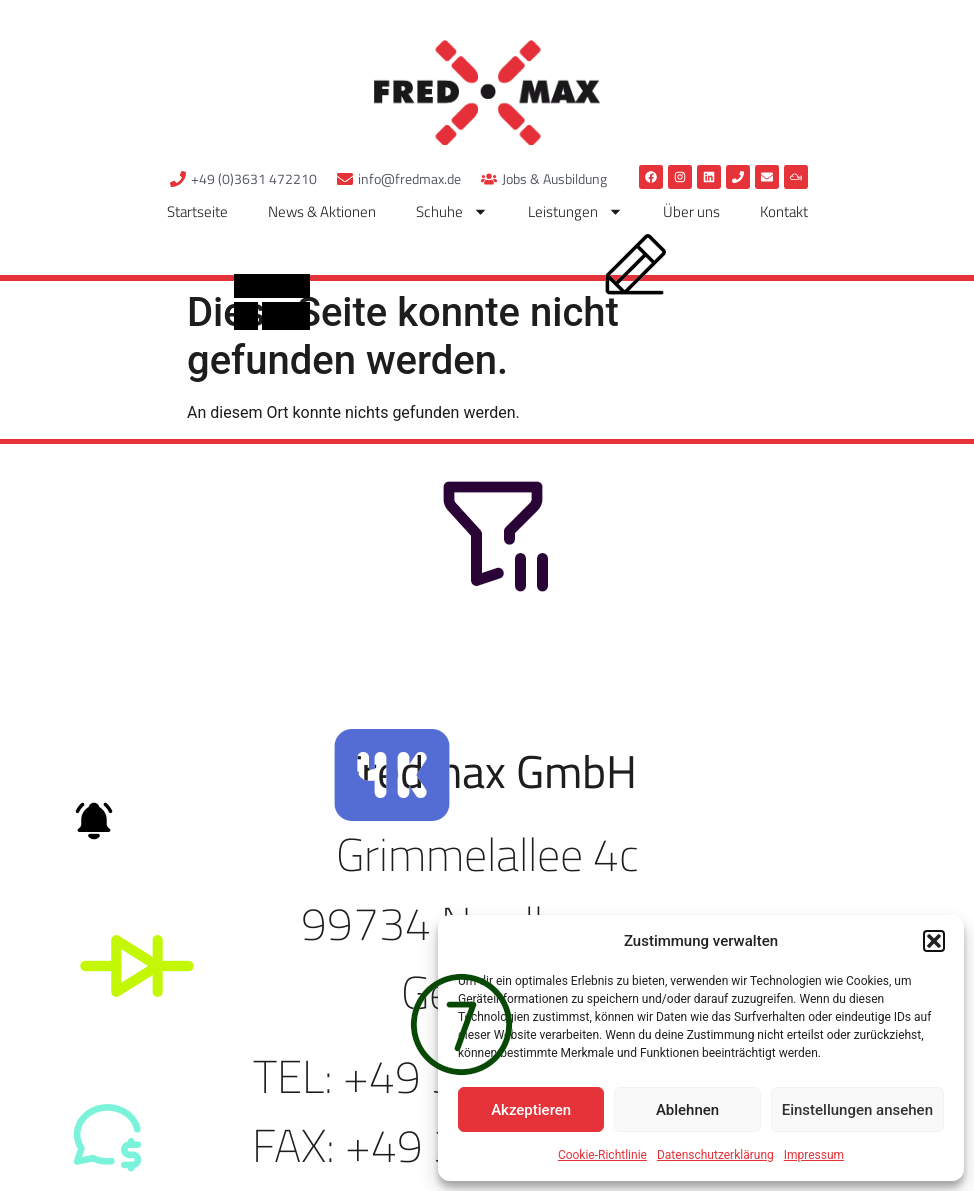 The height and width of the screenshot is (1191, 974). What do you see at coordinates (634, 265) in the screenshot?
I see `edit text or content` at bounding box center [634, 265].